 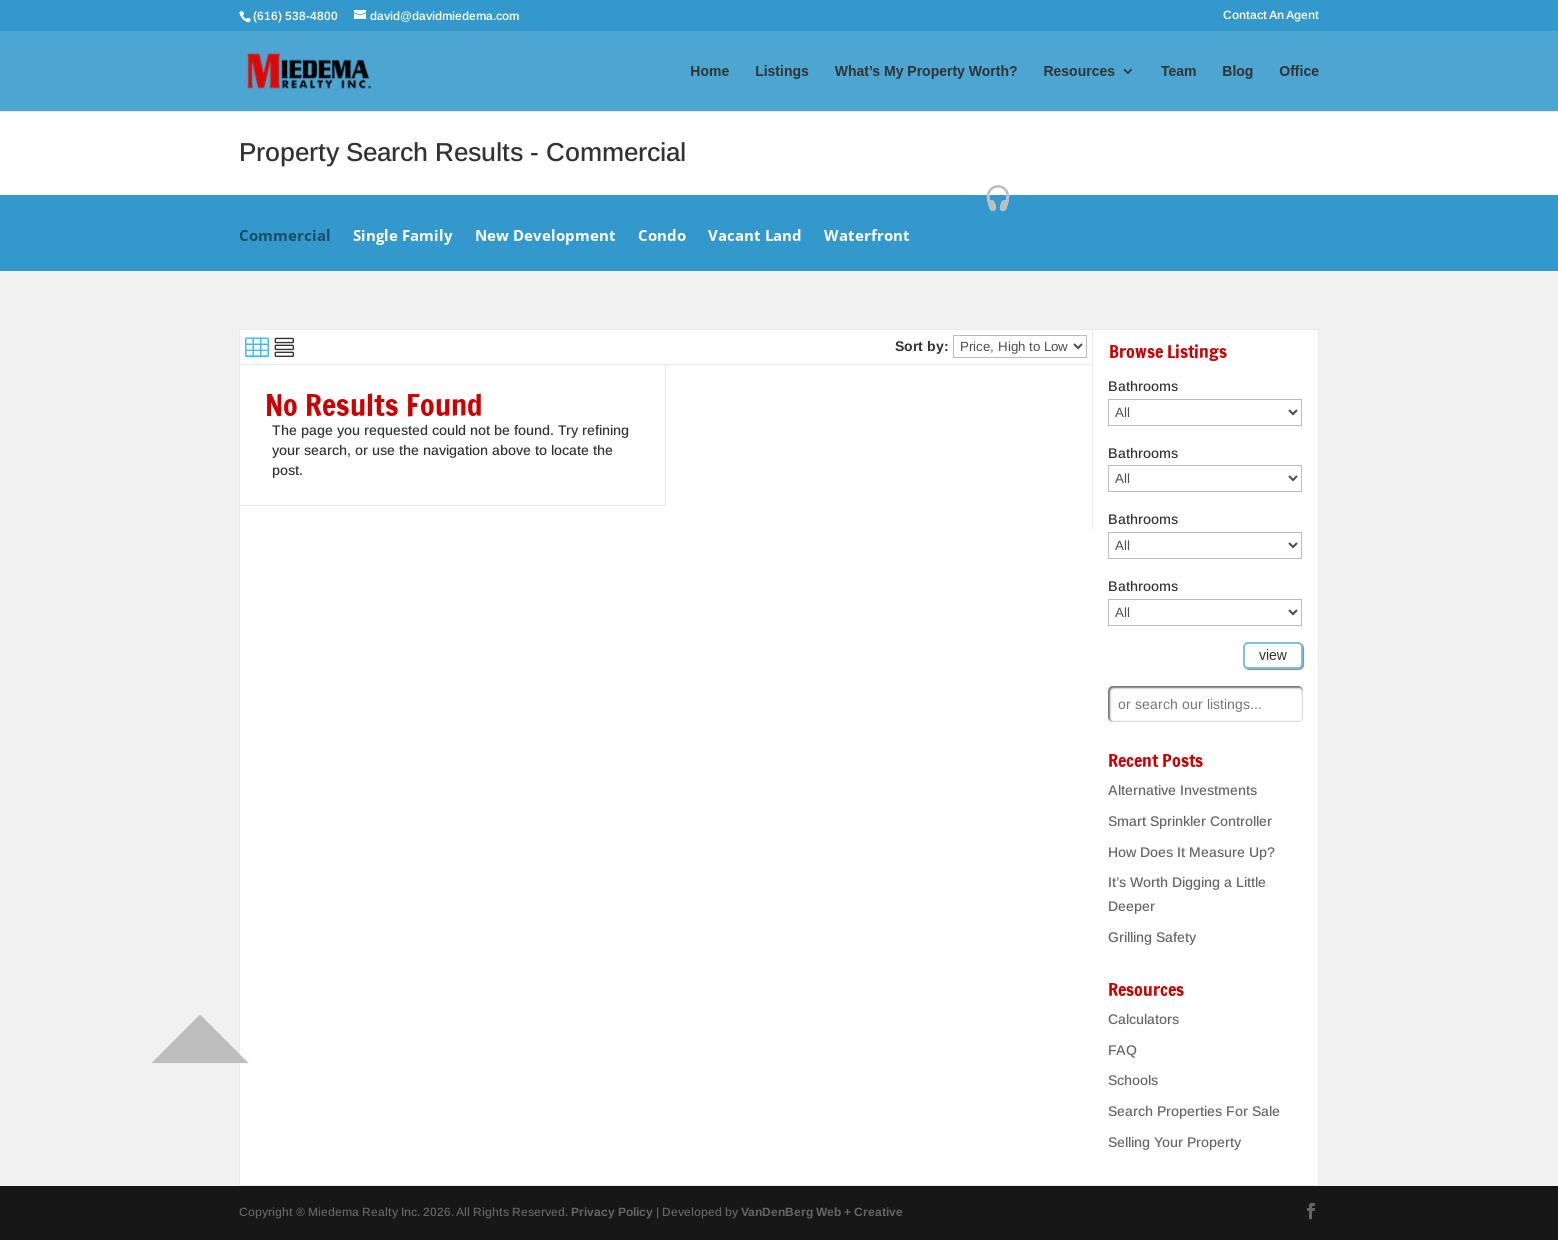 I want to click on switch audio output to headphones, so click(x=998, y=198).